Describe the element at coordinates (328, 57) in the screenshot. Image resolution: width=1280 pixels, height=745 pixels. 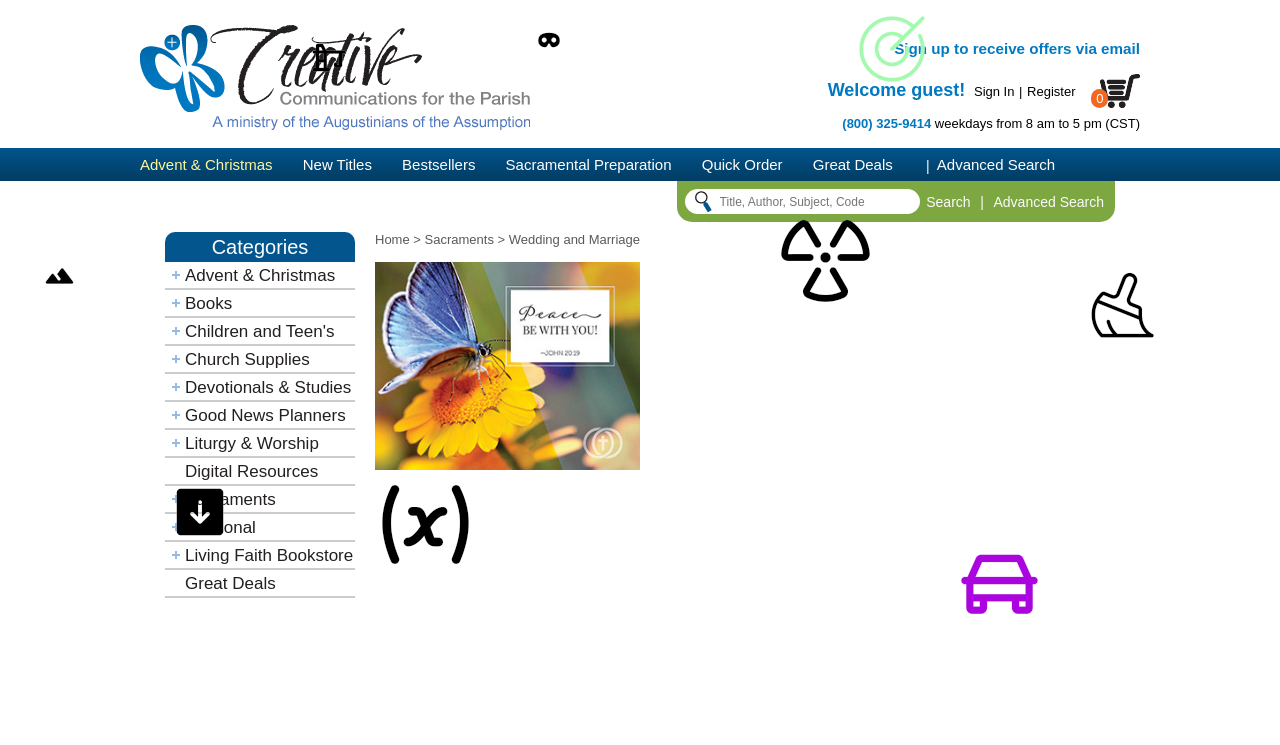
I see `construction or building in progress` at that location.